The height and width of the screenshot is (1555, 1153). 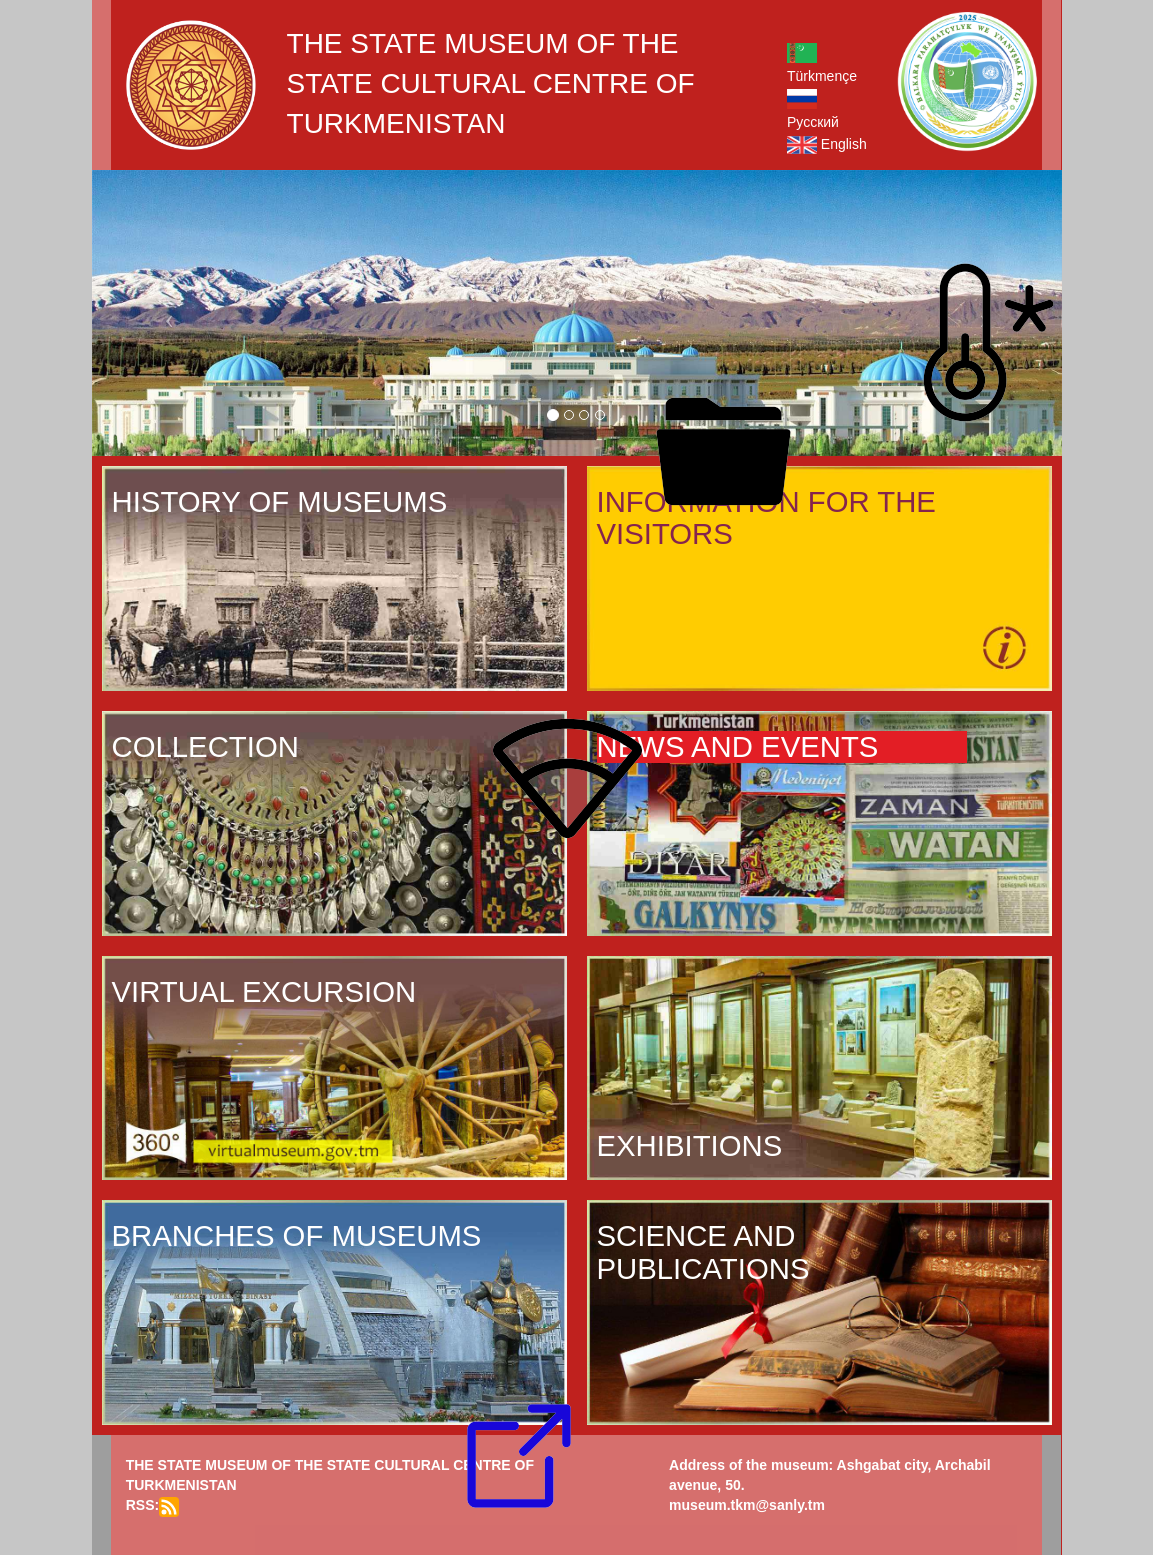 What do you see at coordinates (519, 1456) in the screenshot?
I see `open link in a new window or tab` at bounding box center [519, 1456].